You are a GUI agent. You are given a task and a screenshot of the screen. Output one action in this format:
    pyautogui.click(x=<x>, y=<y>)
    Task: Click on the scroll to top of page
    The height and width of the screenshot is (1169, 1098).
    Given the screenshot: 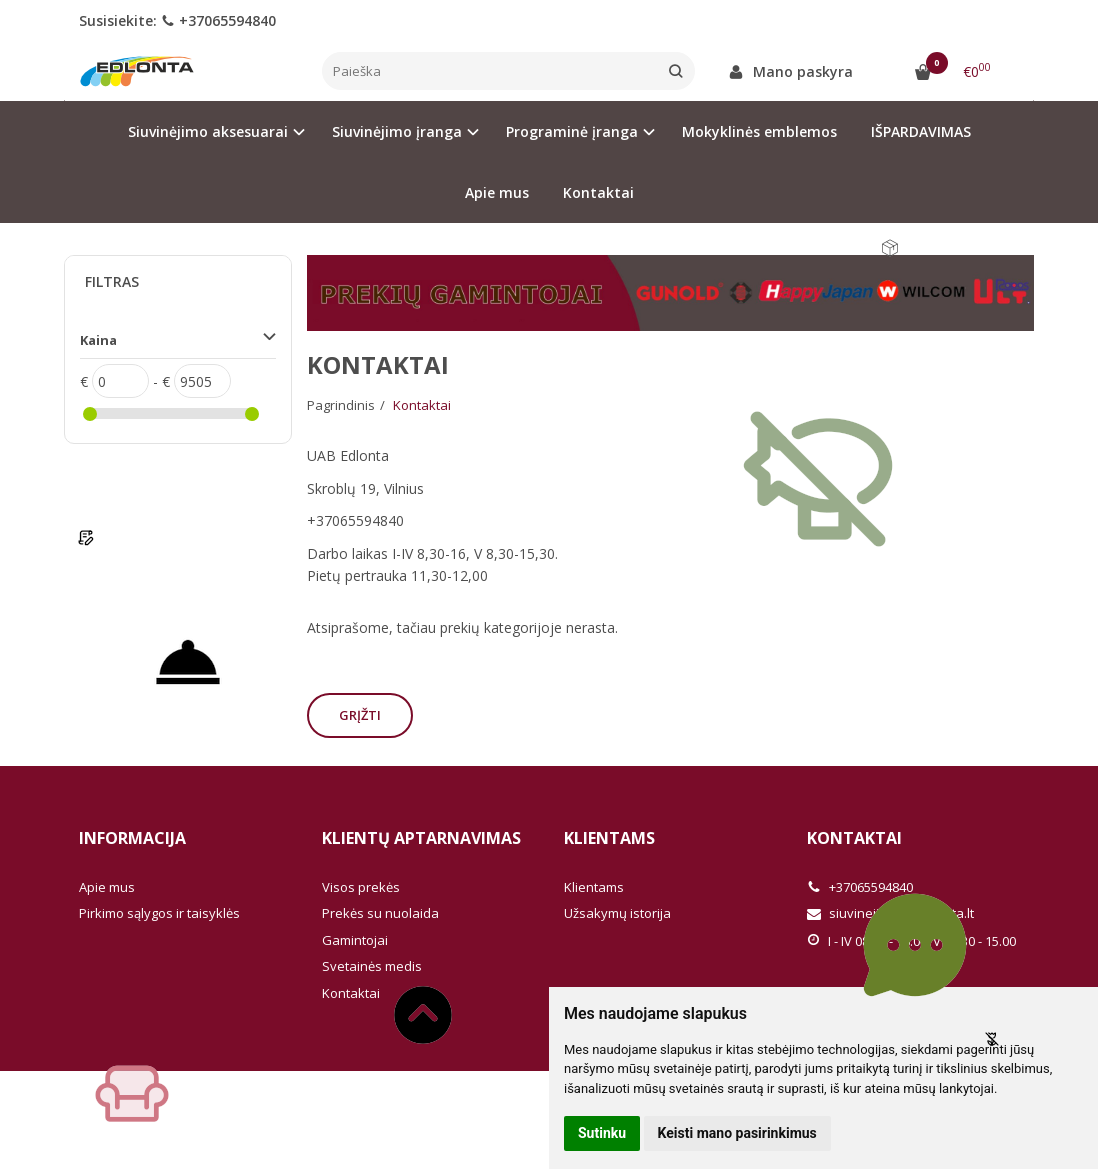 What is the action you would take?
    pyautogui.click(x=423, y=1015)
    